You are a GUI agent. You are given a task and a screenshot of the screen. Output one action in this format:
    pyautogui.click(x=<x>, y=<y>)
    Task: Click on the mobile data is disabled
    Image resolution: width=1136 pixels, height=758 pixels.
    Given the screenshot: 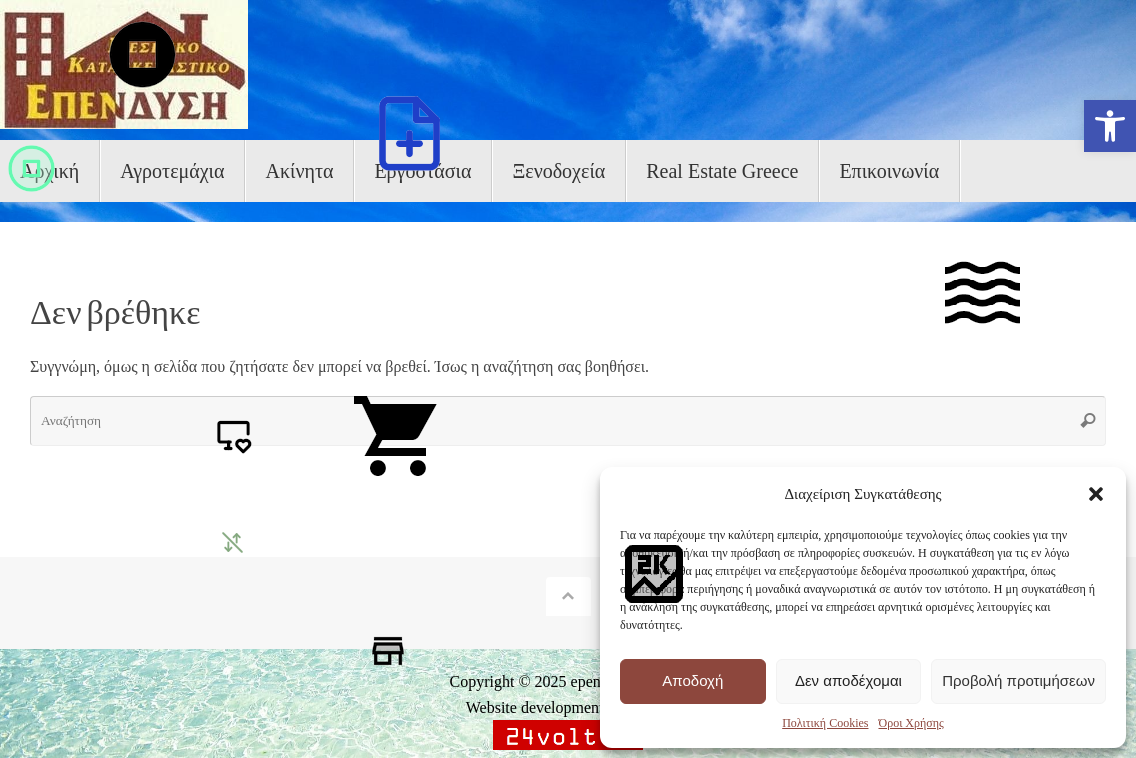 What is the action you would take?
    pyautogui.click(x=232, y=542)
    